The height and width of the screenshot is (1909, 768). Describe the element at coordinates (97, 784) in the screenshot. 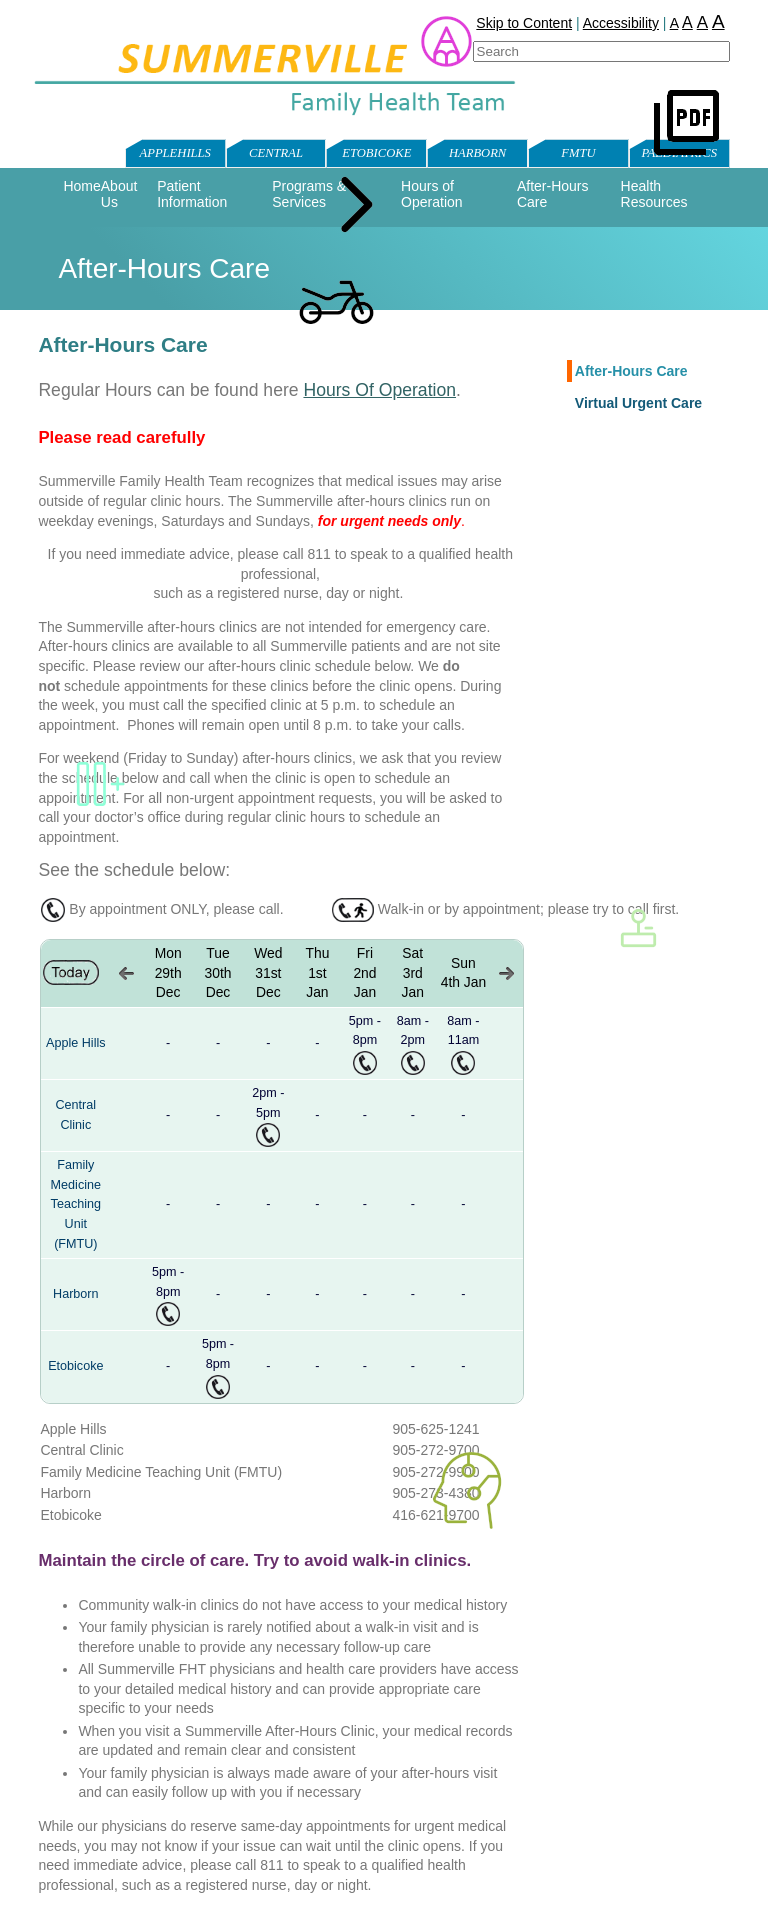

I see `add a new column to the right` at that location.